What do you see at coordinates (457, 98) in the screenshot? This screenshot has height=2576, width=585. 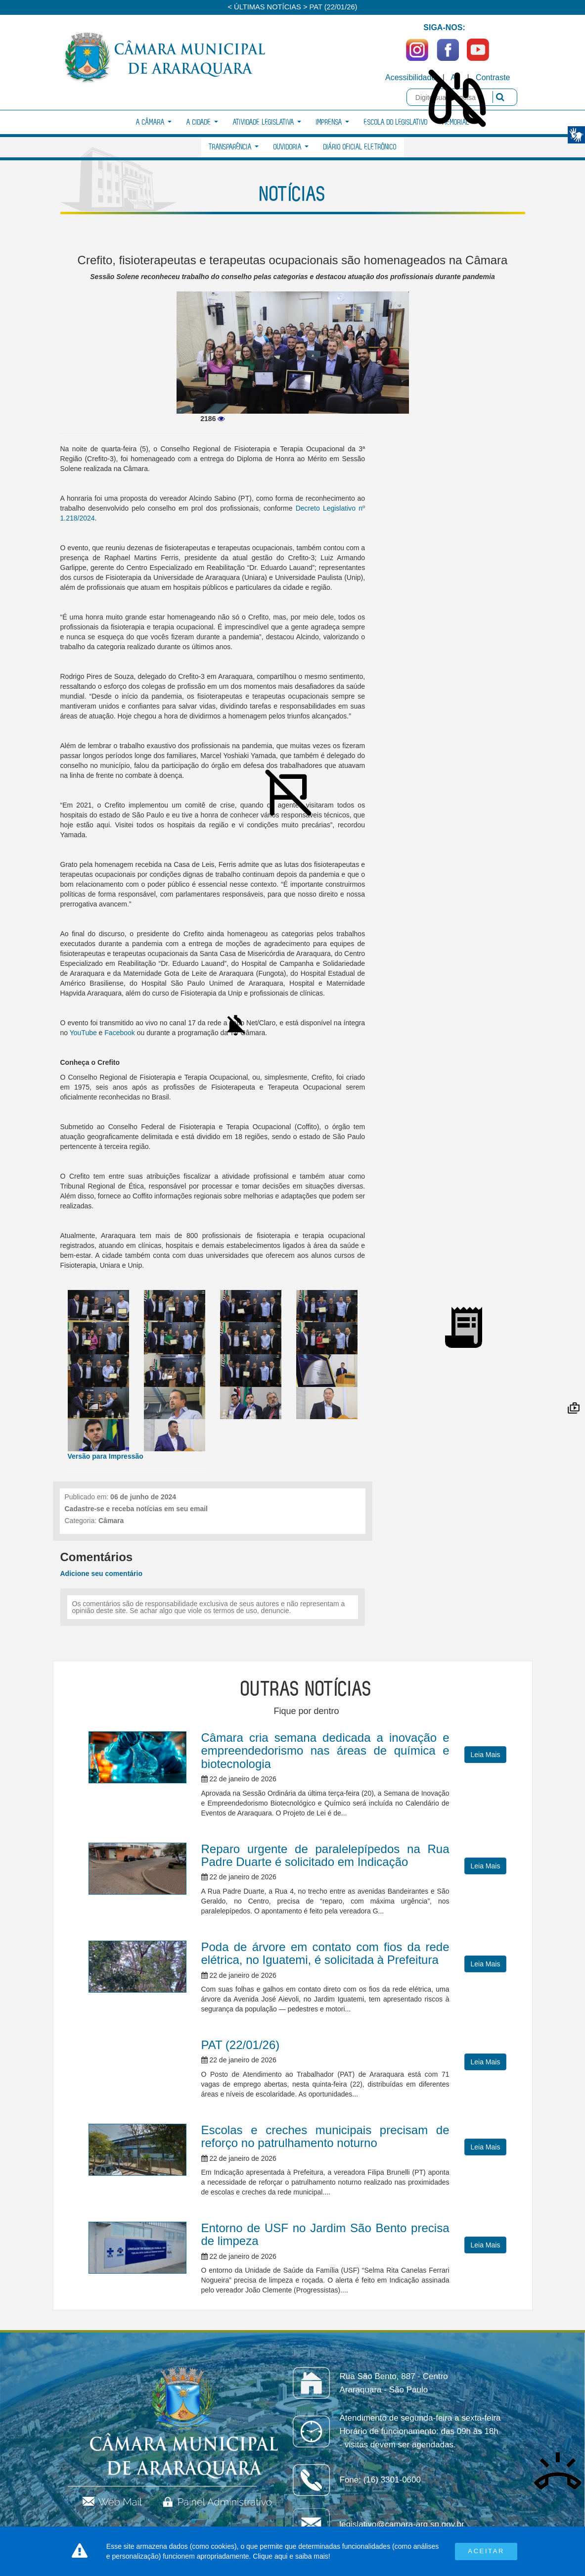 I see `indicates respiratory function disabled or unavailable` at bounding box center [457, 98].